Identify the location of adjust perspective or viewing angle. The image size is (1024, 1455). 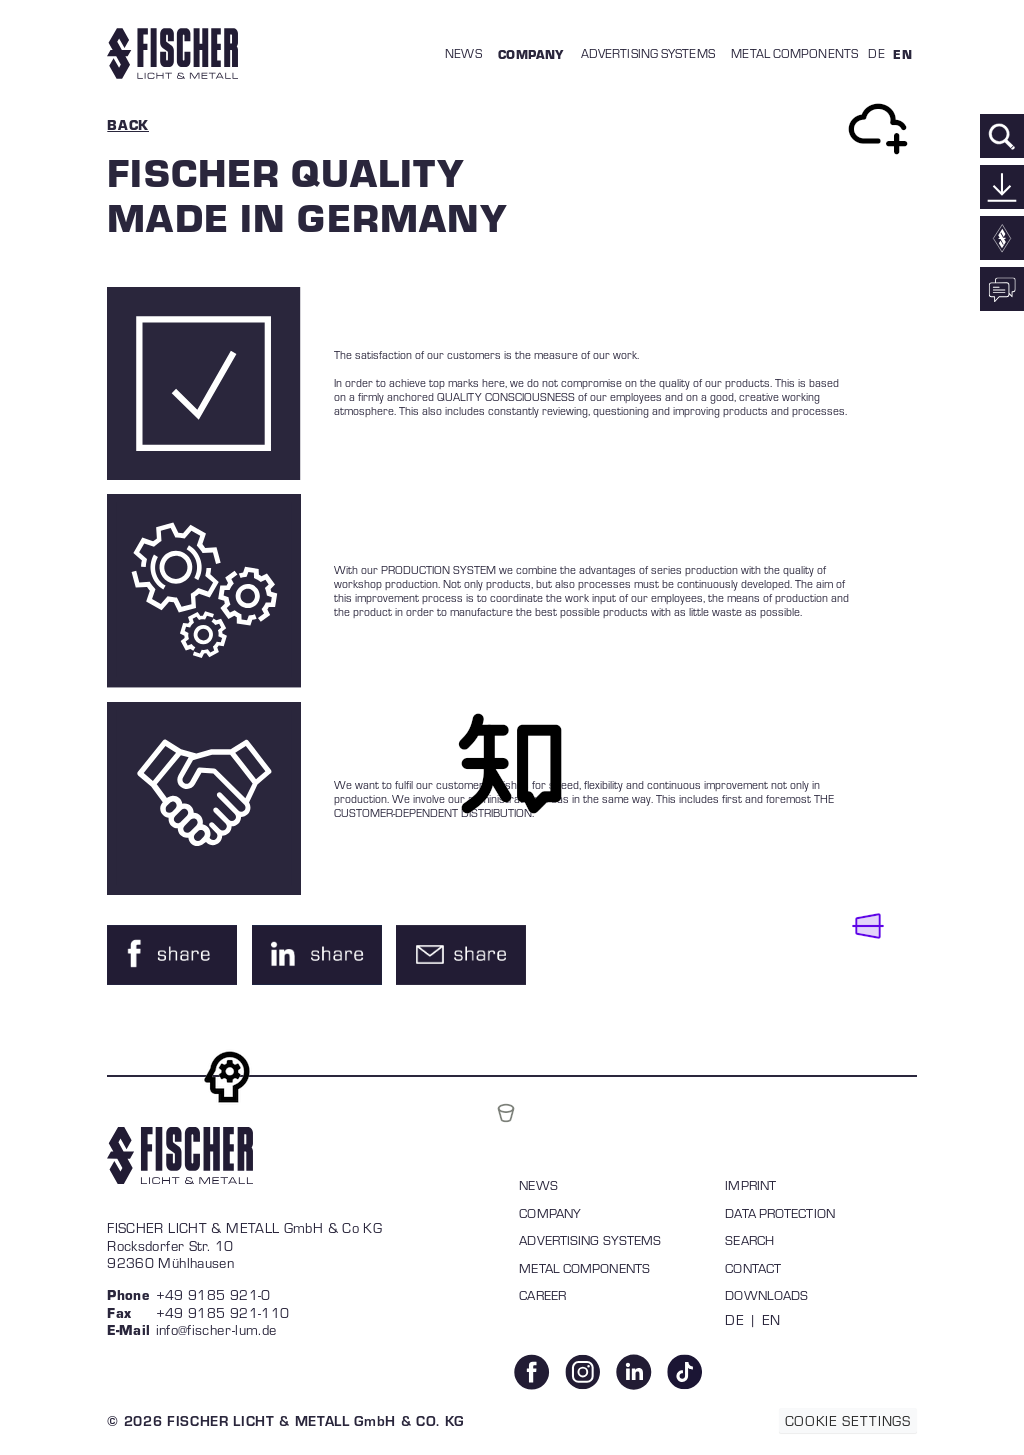
(868, 926).